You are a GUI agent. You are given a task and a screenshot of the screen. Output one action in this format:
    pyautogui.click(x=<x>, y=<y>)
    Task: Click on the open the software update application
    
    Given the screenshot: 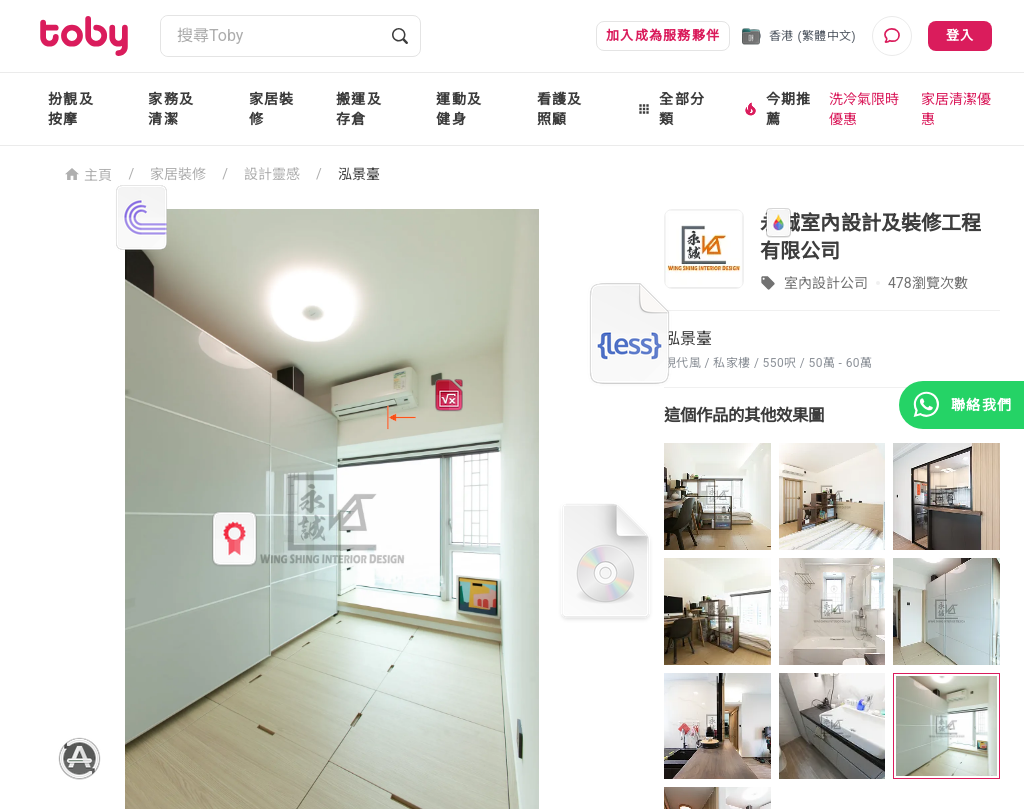 What is the action you would take?
    pyautogui.click(x=79, y=758)
    